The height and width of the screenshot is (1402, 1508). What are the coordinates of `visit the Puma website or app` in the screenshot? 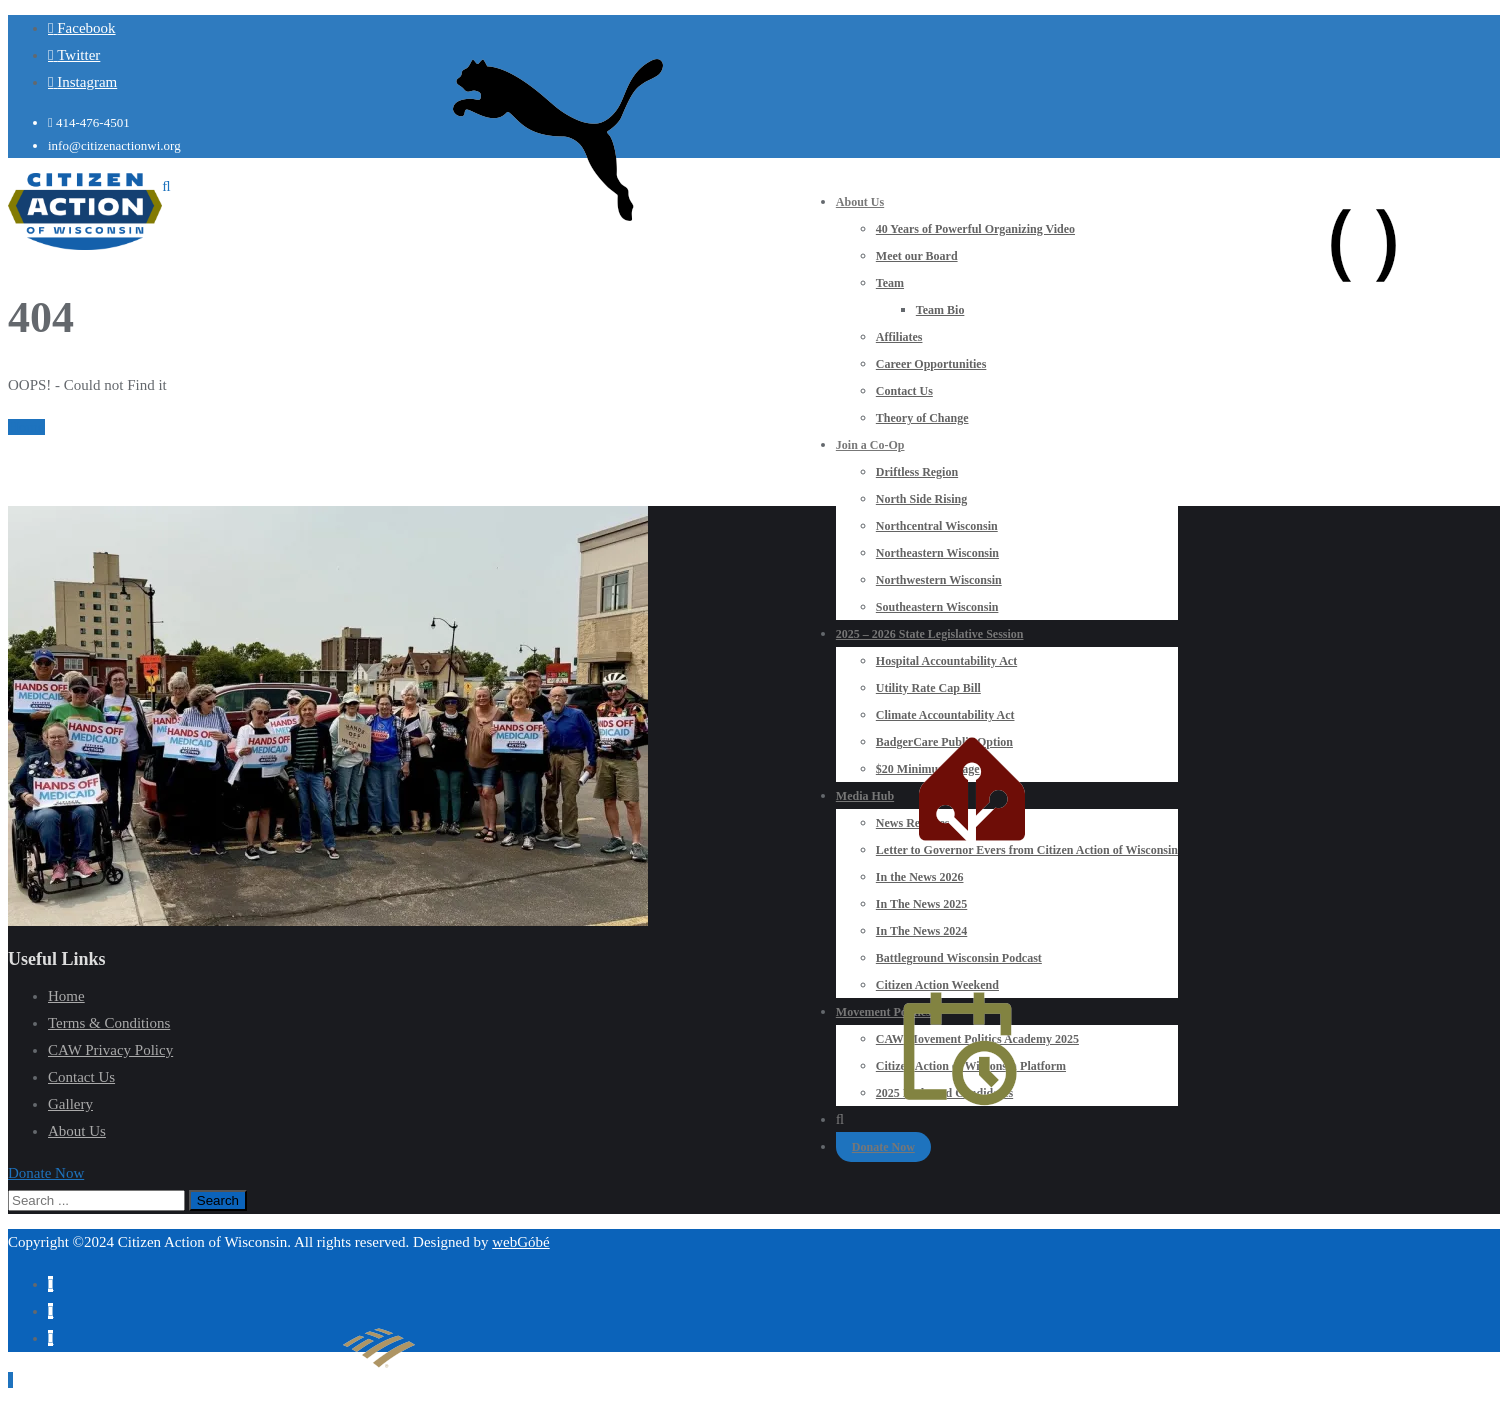 It's located at (558, 140).